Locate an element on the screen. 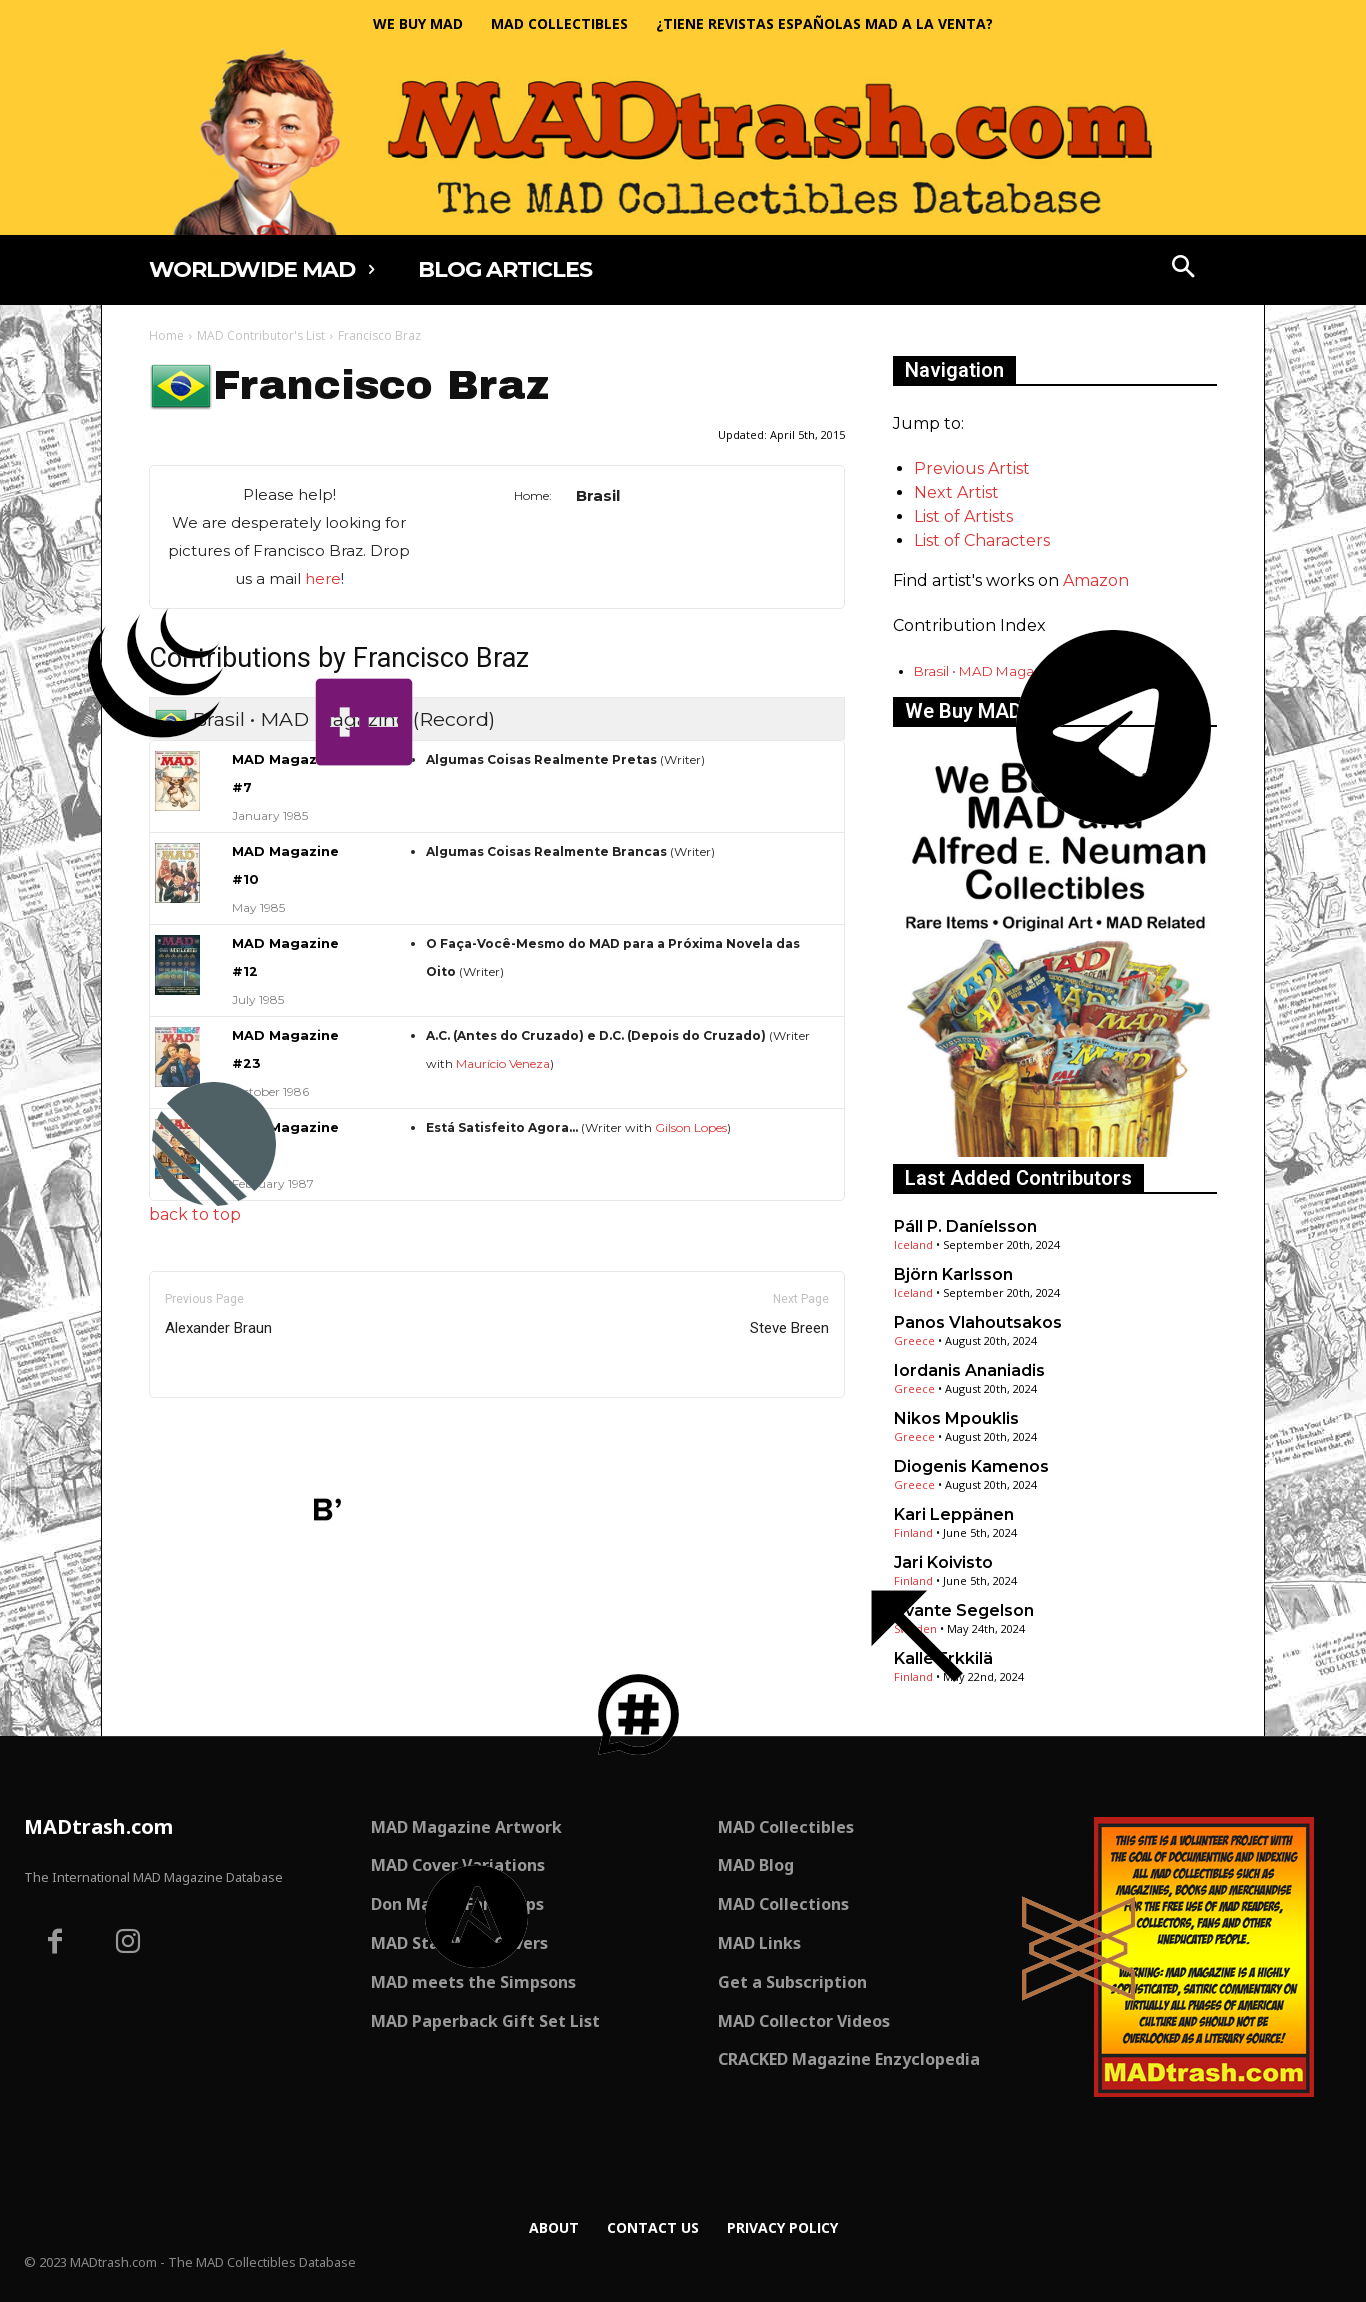  open bloglovin app or website is located at coordinates (327, 1509).